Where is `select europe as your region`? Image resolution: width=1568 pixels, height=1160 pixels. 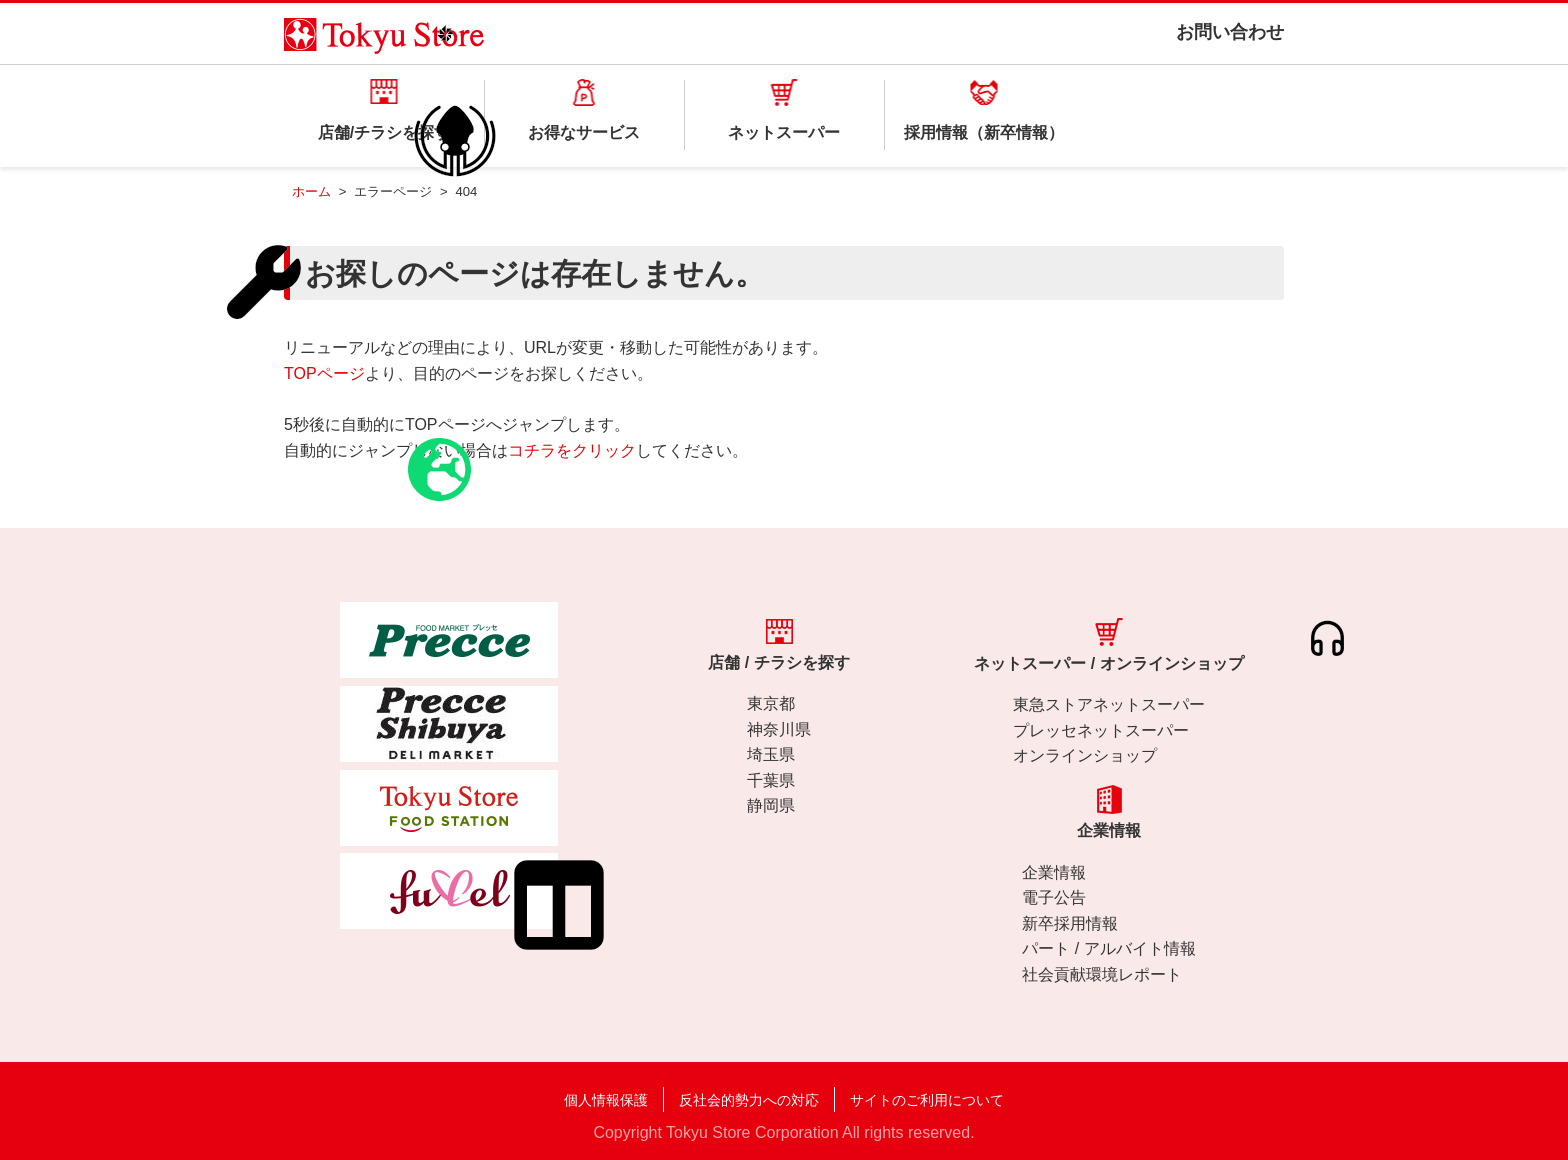 select europe as your region is located at coordinates (439, 469).